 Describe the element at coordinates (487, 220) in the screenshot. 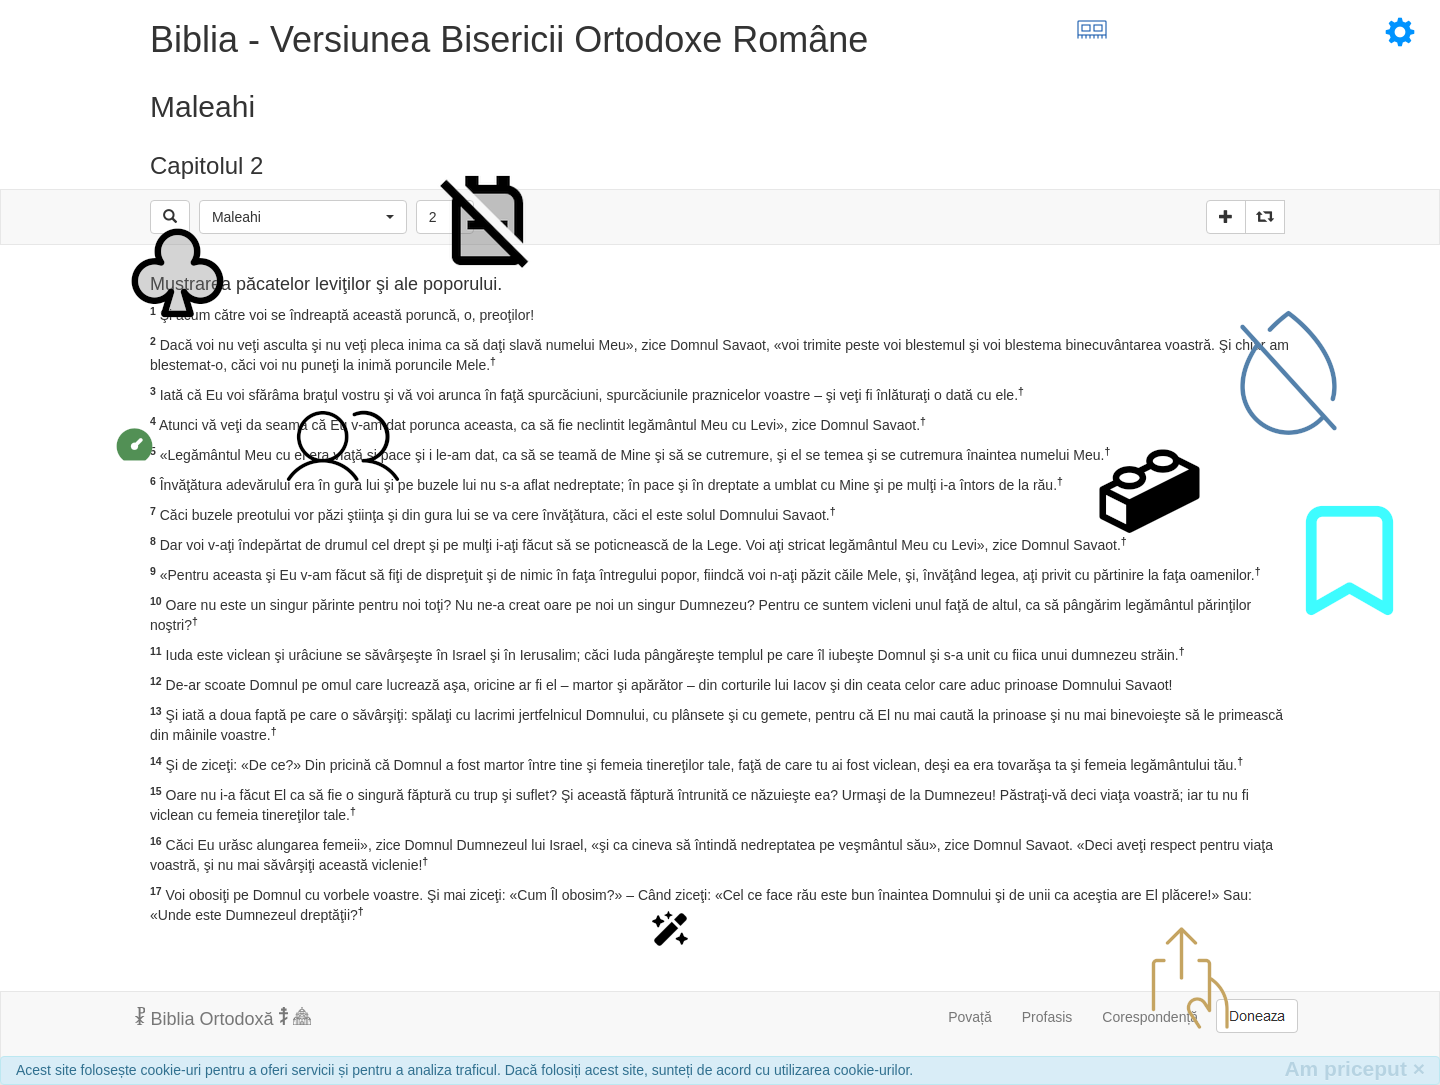

I see `no backpacks allowed` at that location.